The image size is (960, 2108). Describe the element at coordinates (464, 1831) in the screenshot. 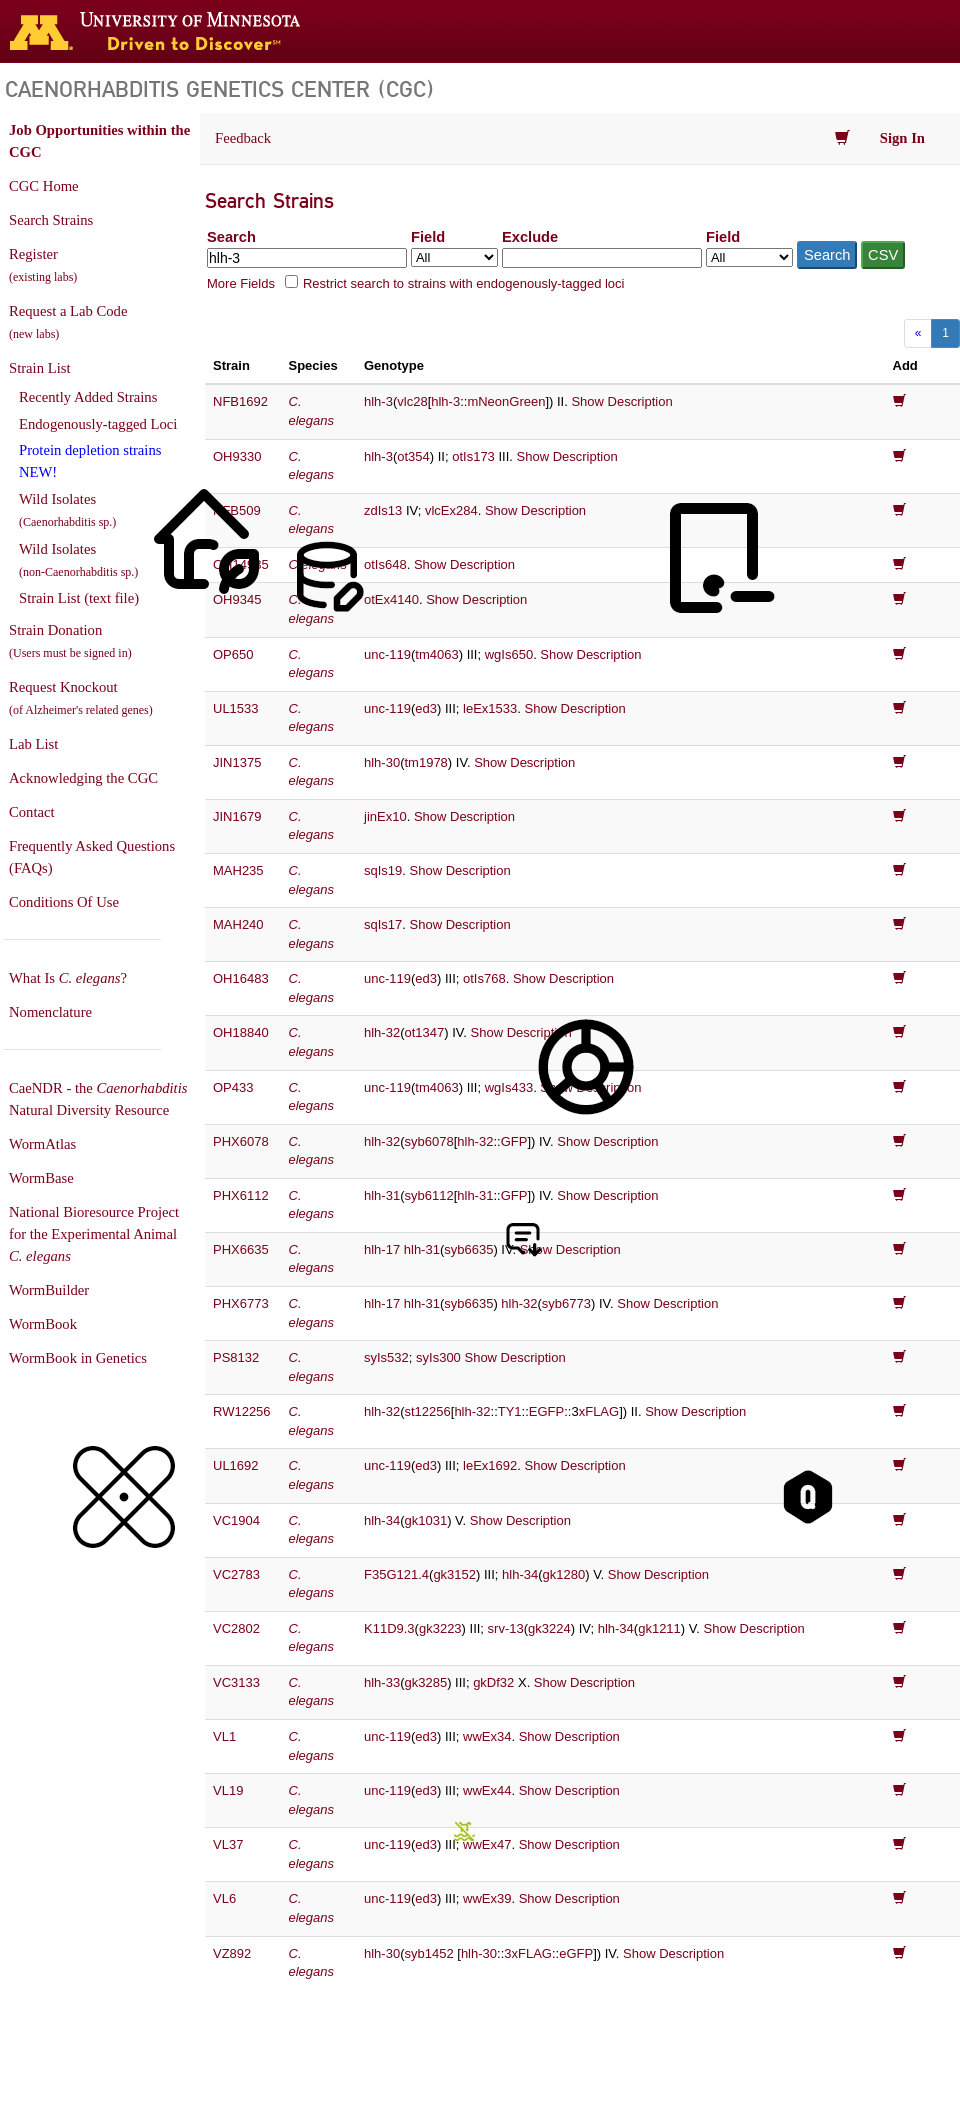

I see `pool closed or unavailable` at that location.